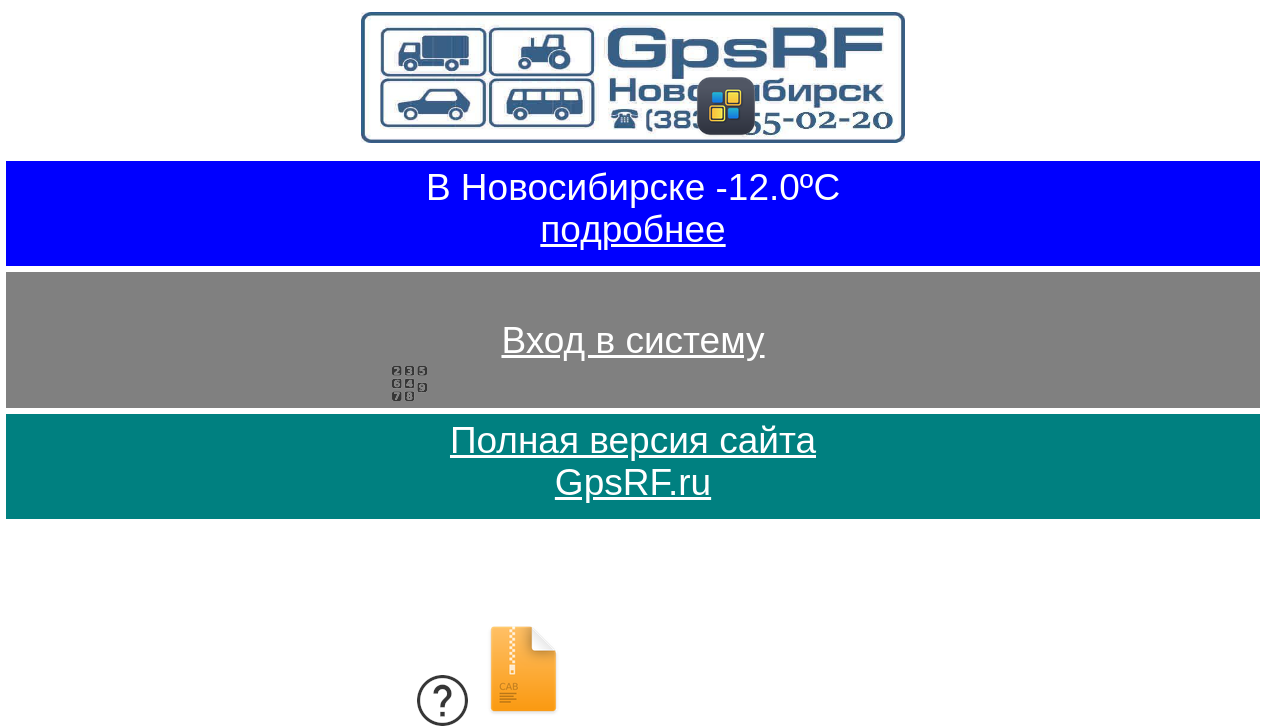 This screenshot has width=1266, height=726. I want to click on launch gnome klotski sliding block puzzle game, so click(726, 106).